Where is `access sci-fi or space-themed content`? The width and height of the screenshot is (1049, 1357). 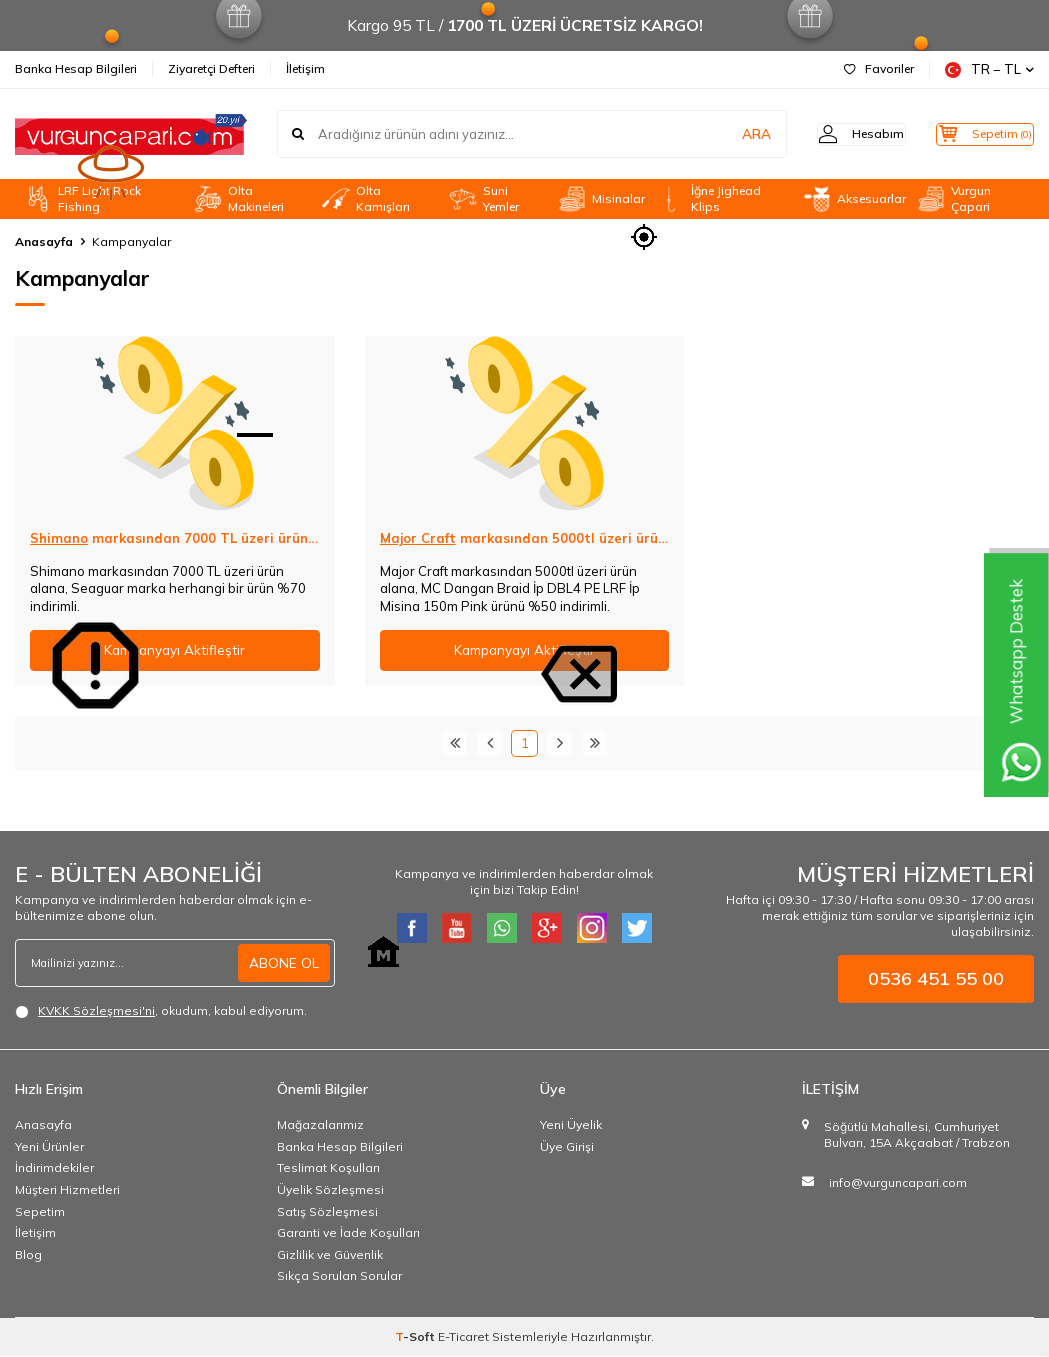
access sci-fi or space-themed content is located at coordinates (111, 172).